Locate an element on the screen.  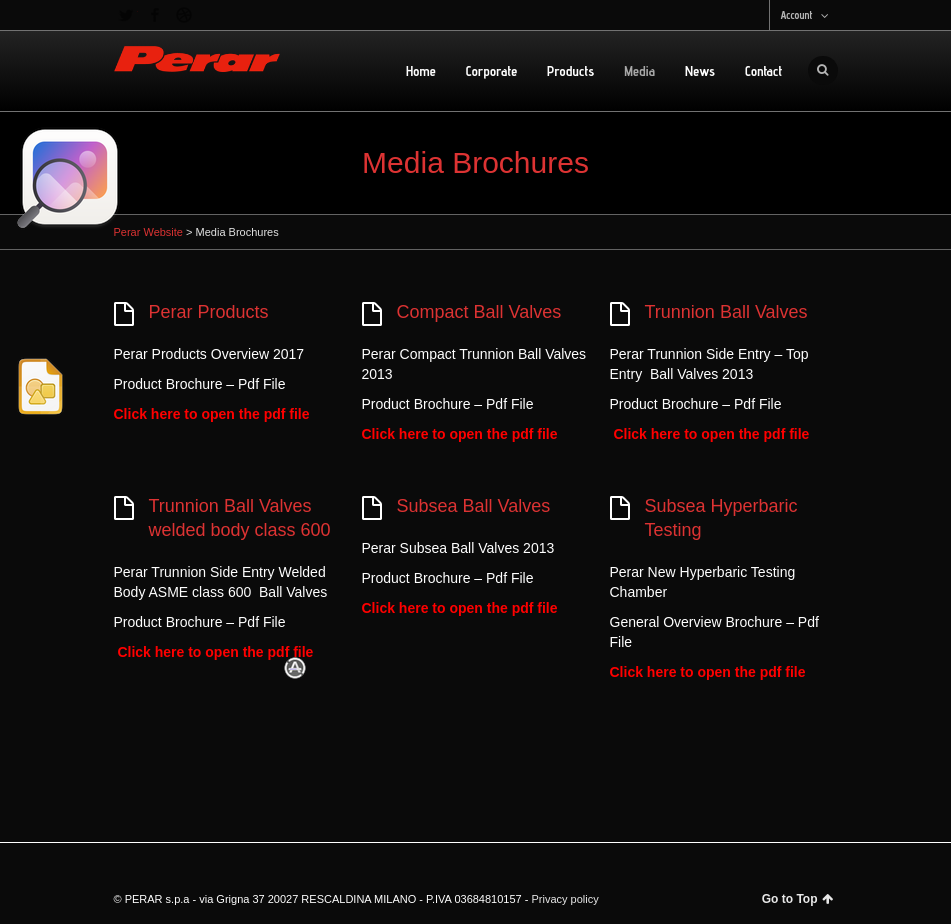
open gnome loupe image viewer is located at coordinates (70, 177).